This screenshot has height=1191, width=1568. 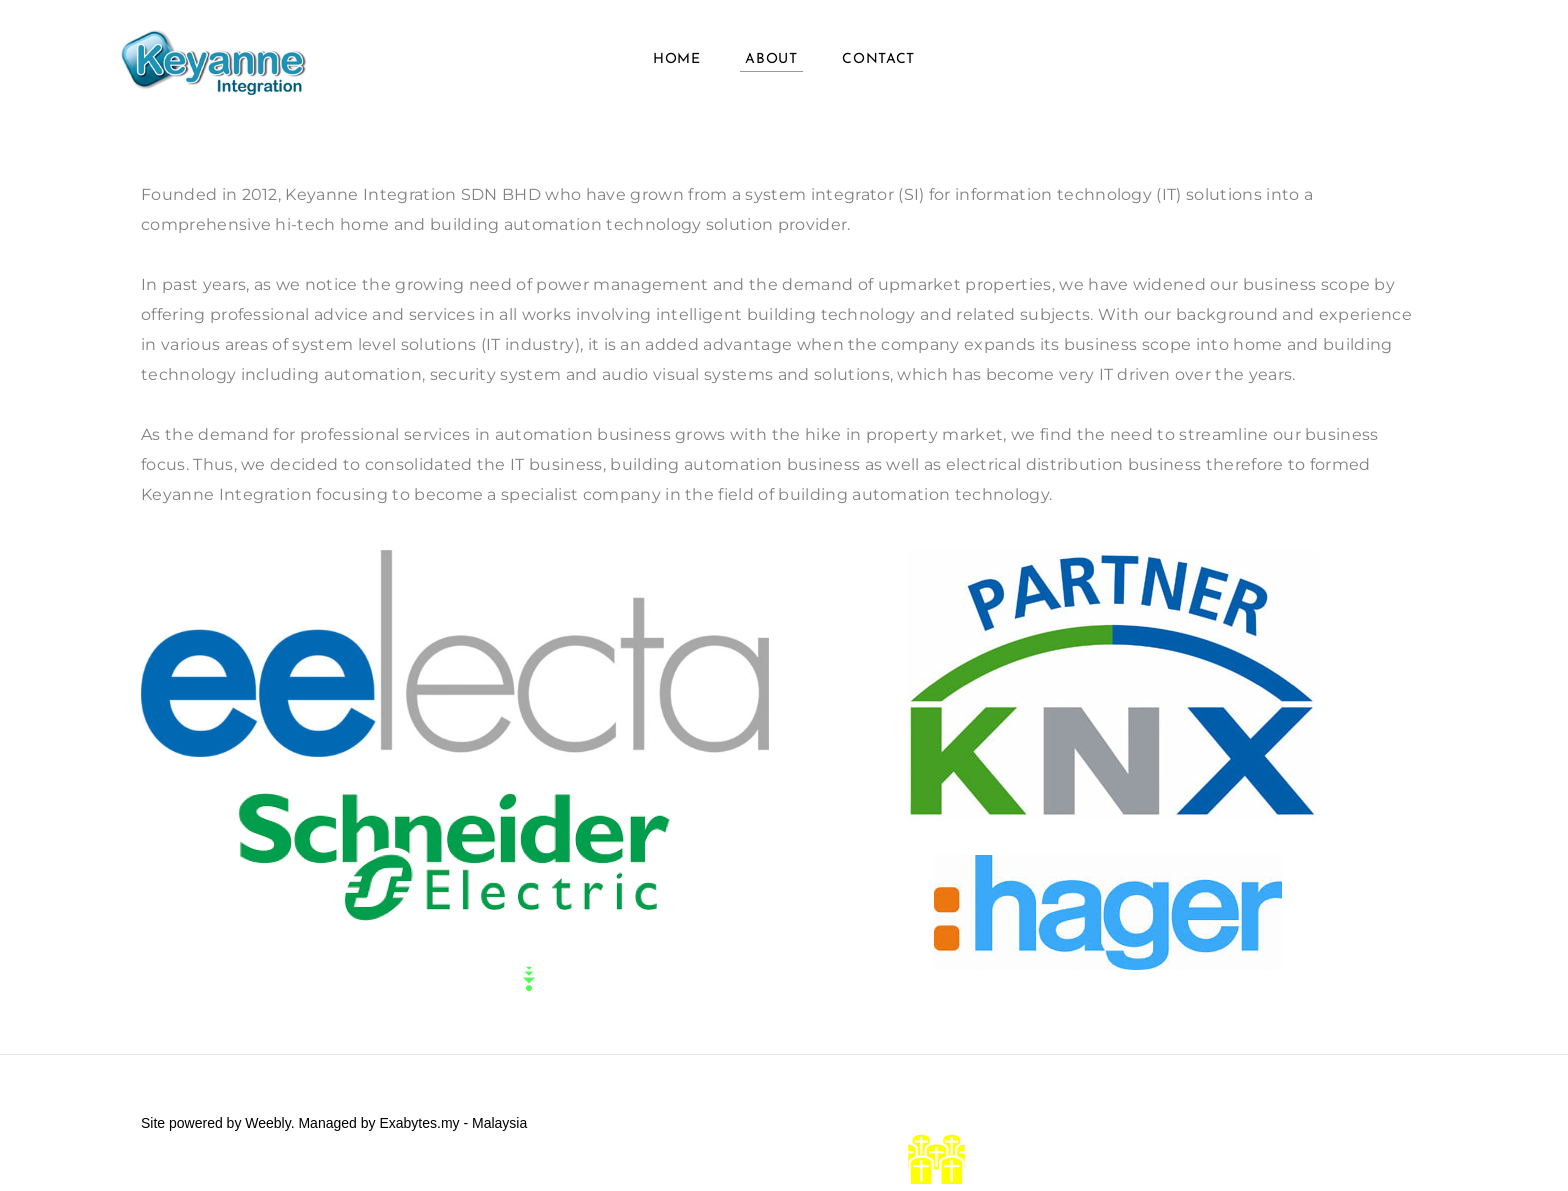 What do you see at coordinates (936, 1156) in the screenshot?
I see `access the graveyard or cemetery area in-game` at bounding box center [936, 1156].